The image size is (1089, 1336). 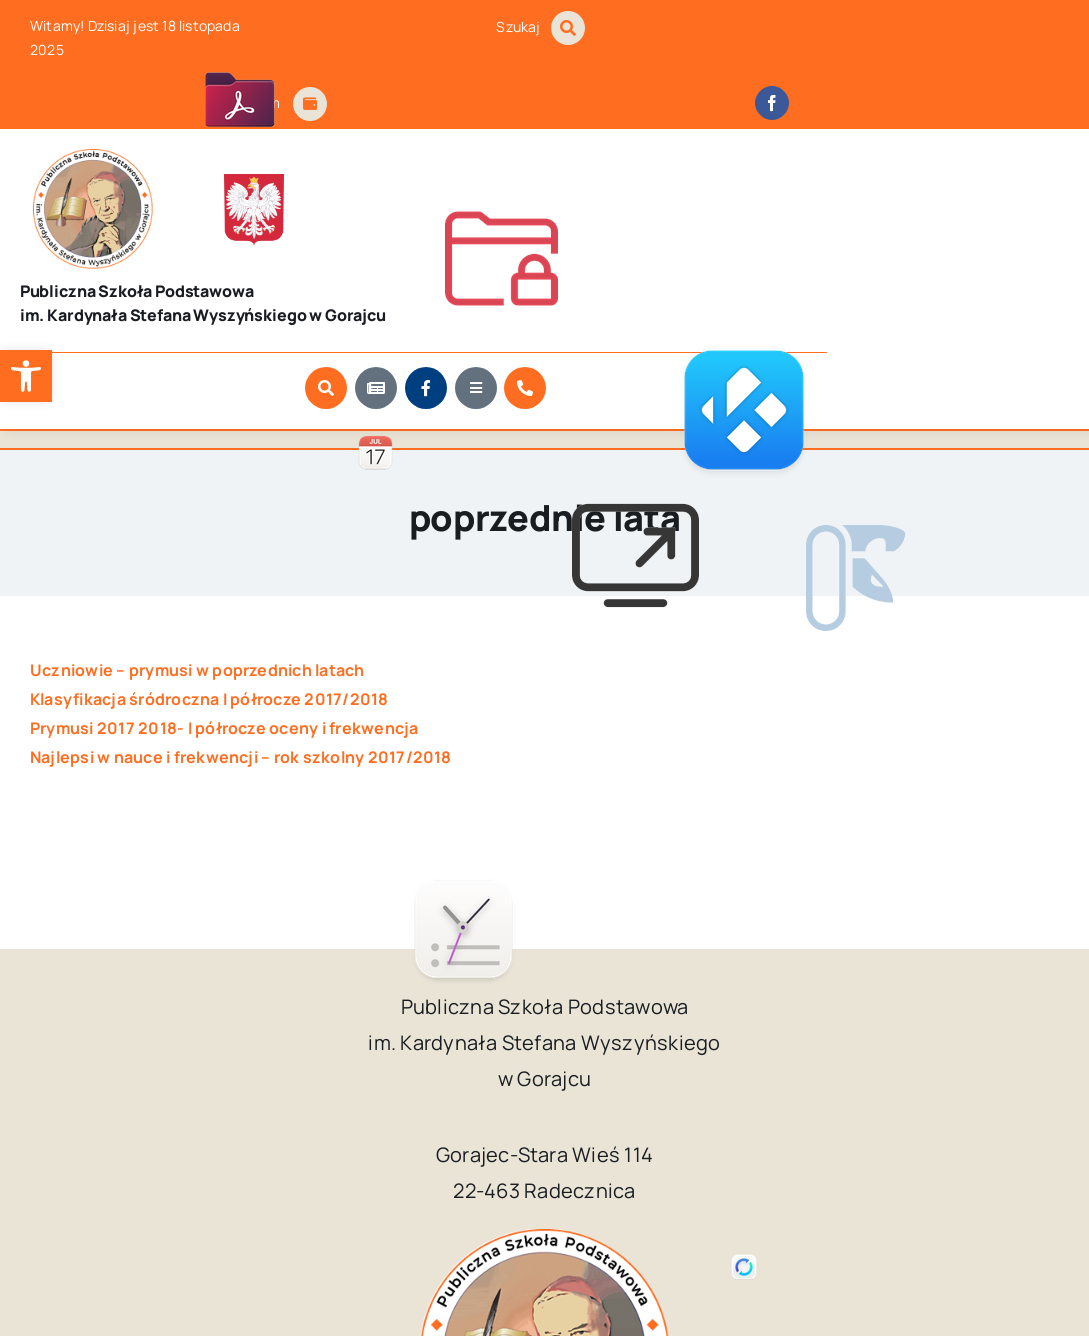 I want to click on refresh or reload the current app, so click(x=744, y=1267).